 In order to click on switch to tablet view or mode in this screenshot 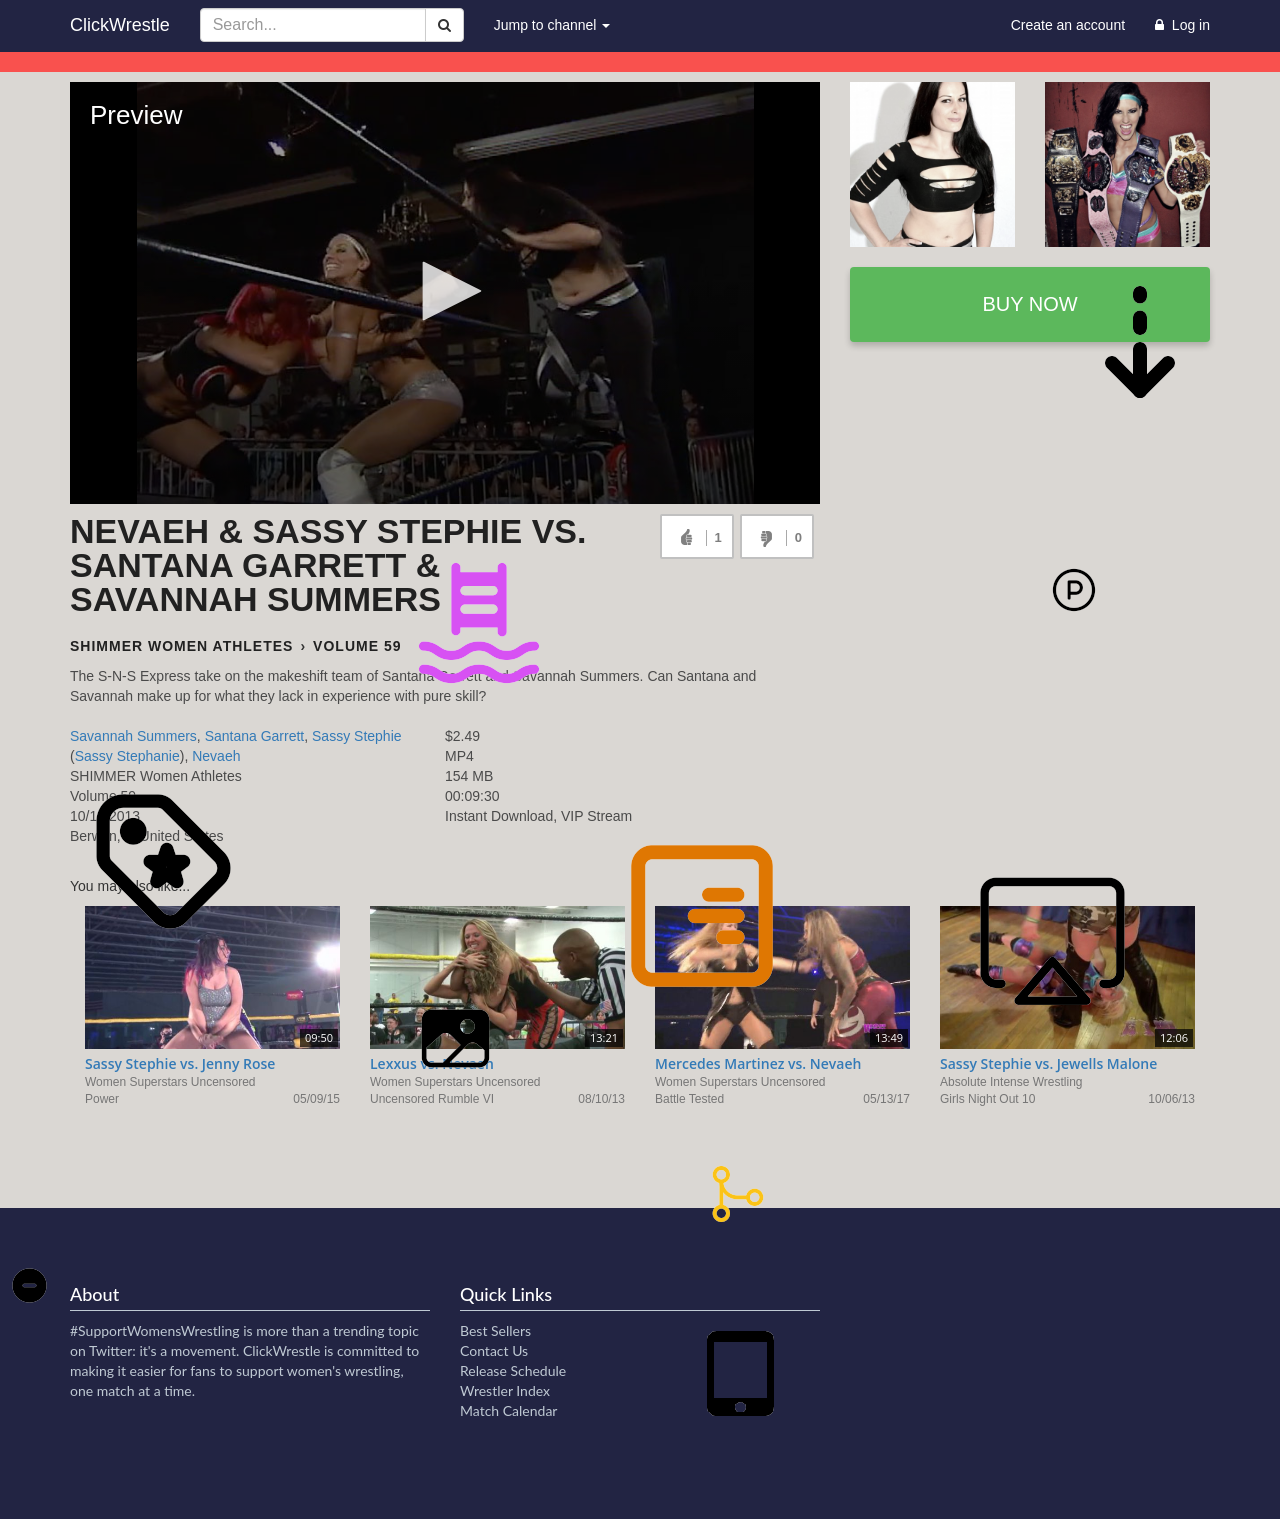, I will do `click(742, 1373)`.